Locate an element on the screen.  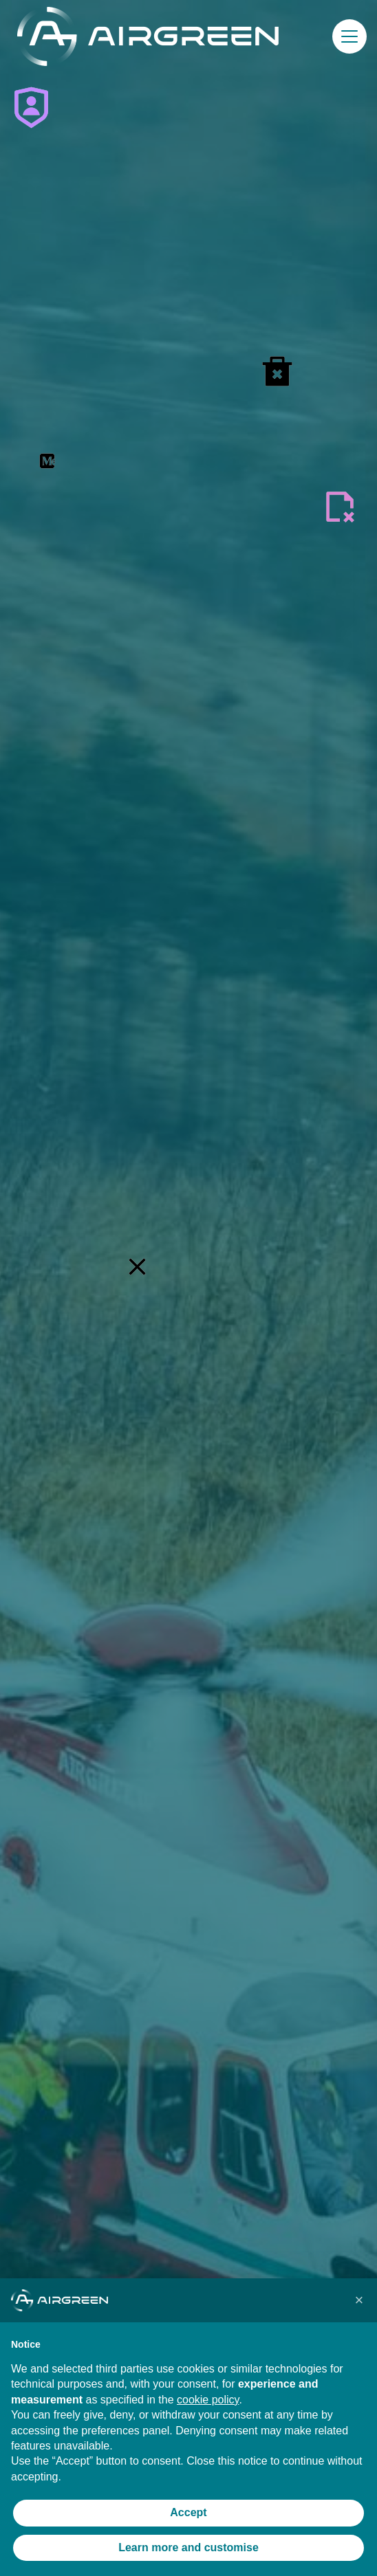
close the current window or dialog is located at coordinates (137, 1266).